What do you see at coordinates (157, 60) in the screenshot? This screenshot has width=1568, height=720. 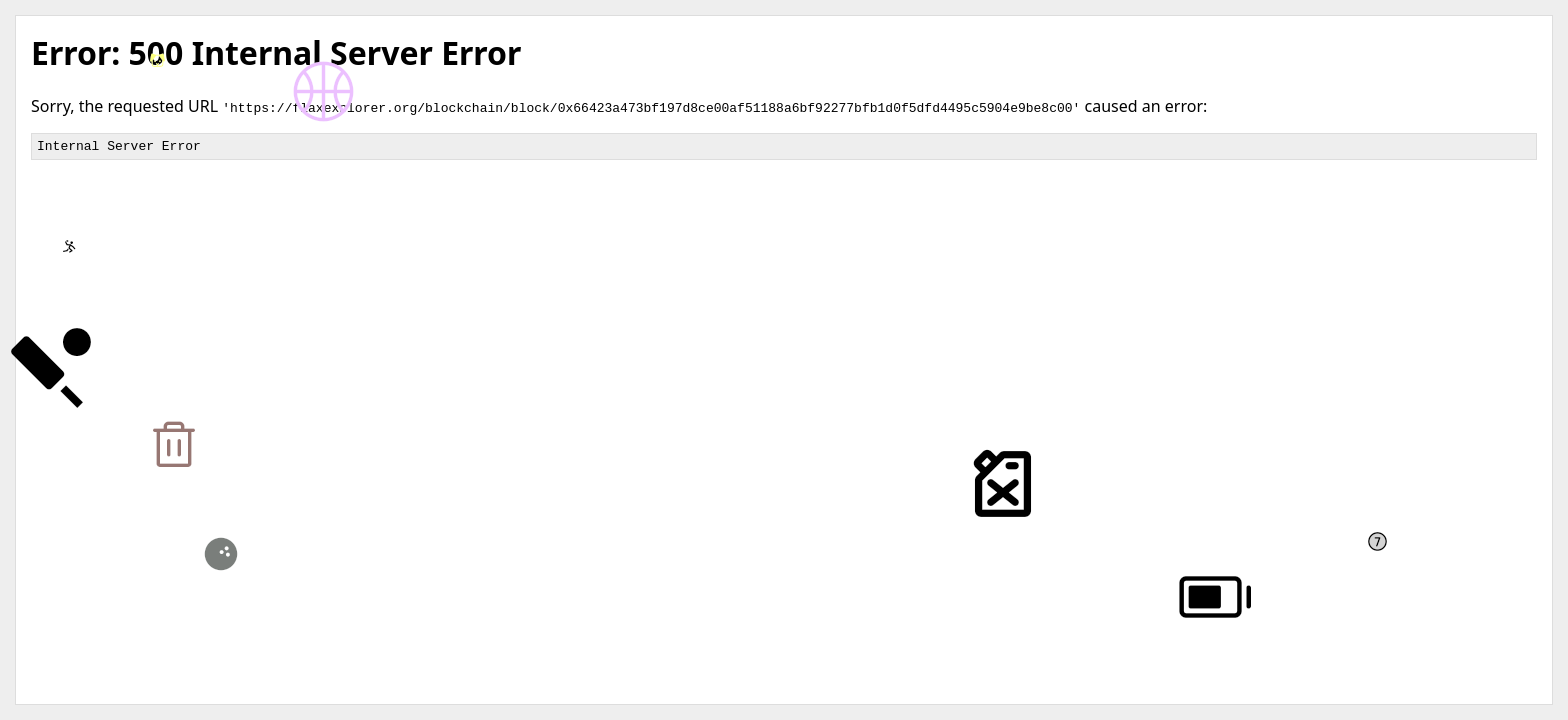 I see `access pet-related features or settings` at bounding box center [157, 60].